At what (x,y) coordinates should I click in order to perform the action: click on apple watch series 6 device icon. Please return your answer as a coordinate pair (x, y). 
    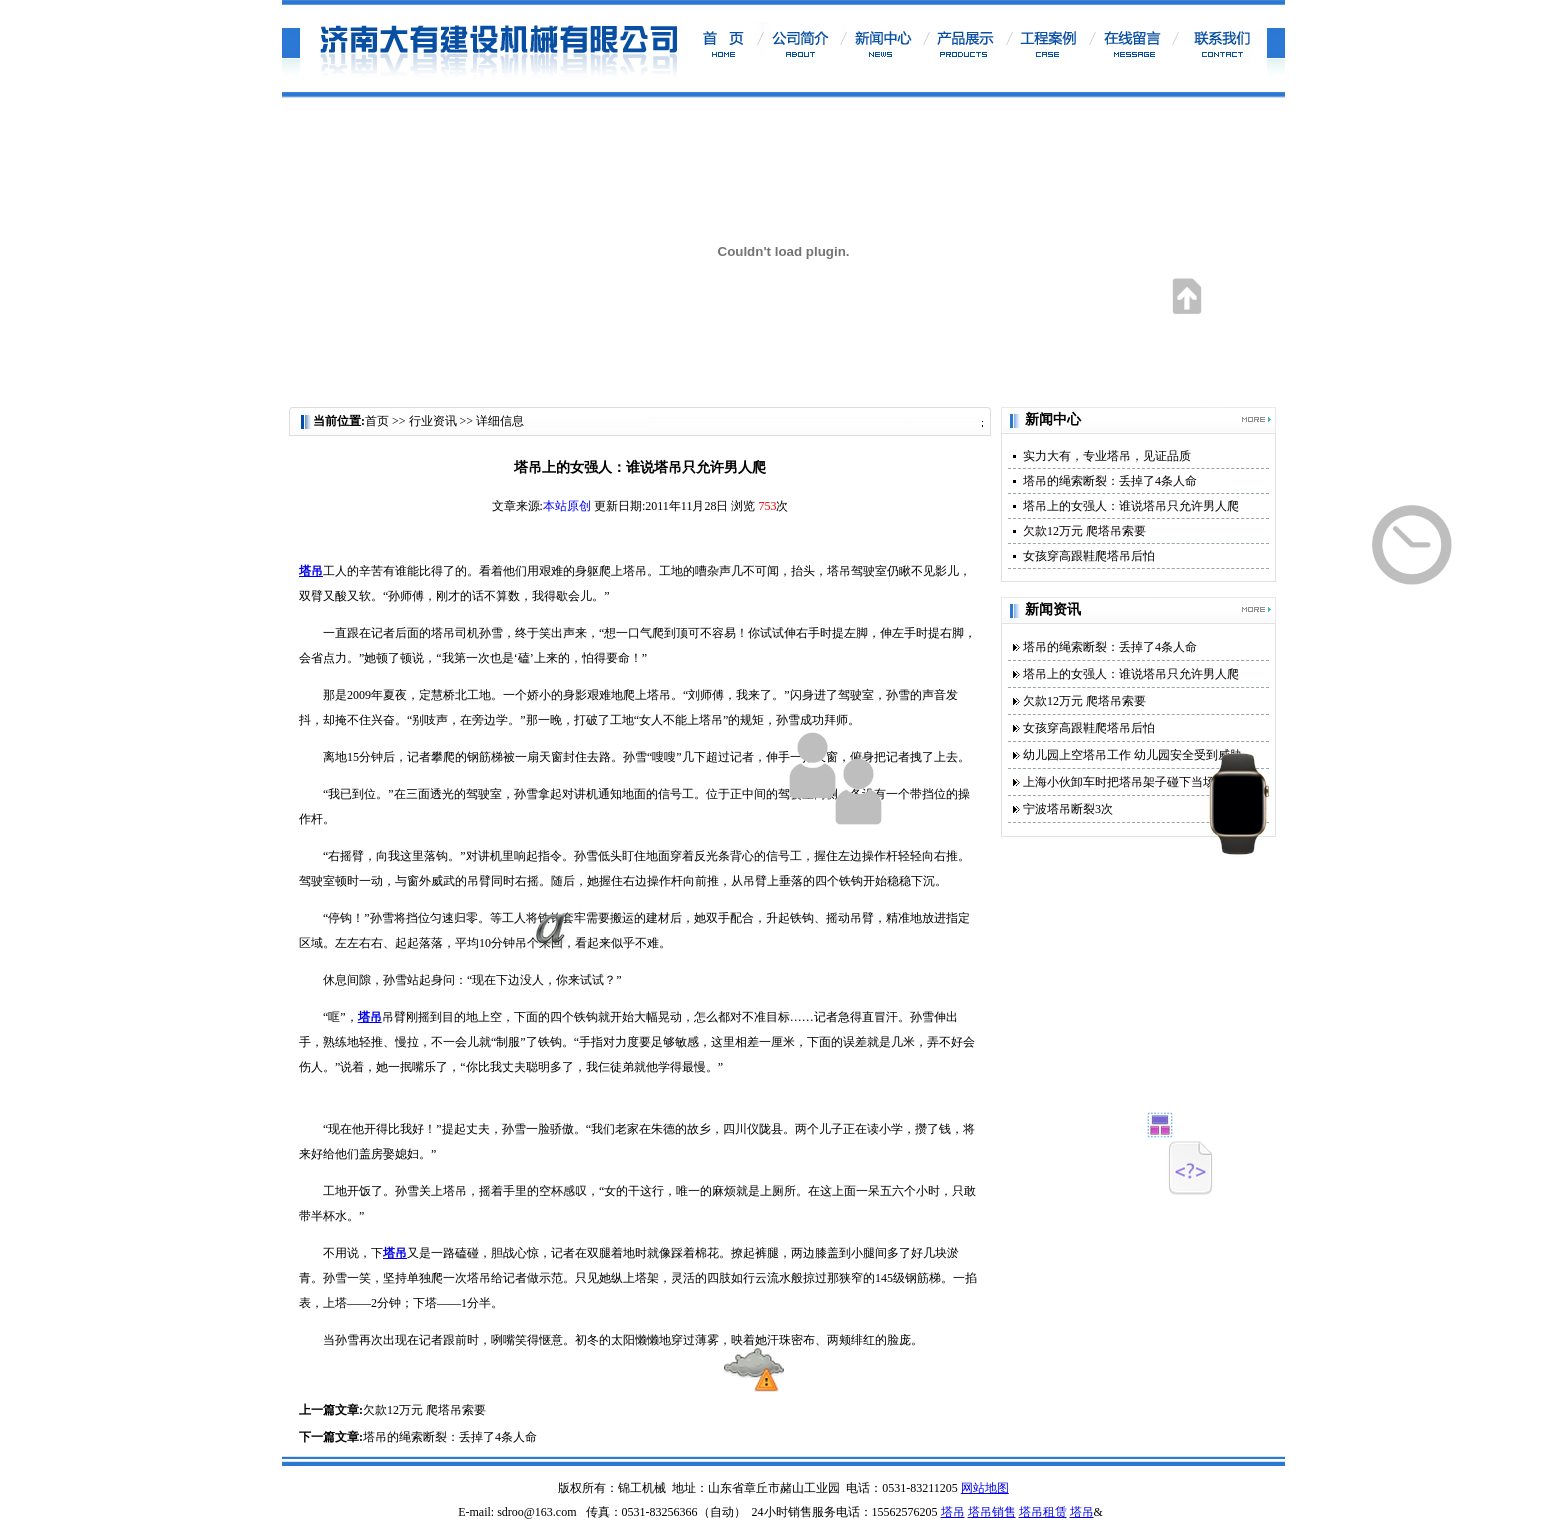
    Looking at the image, I should click on (1238, 804).